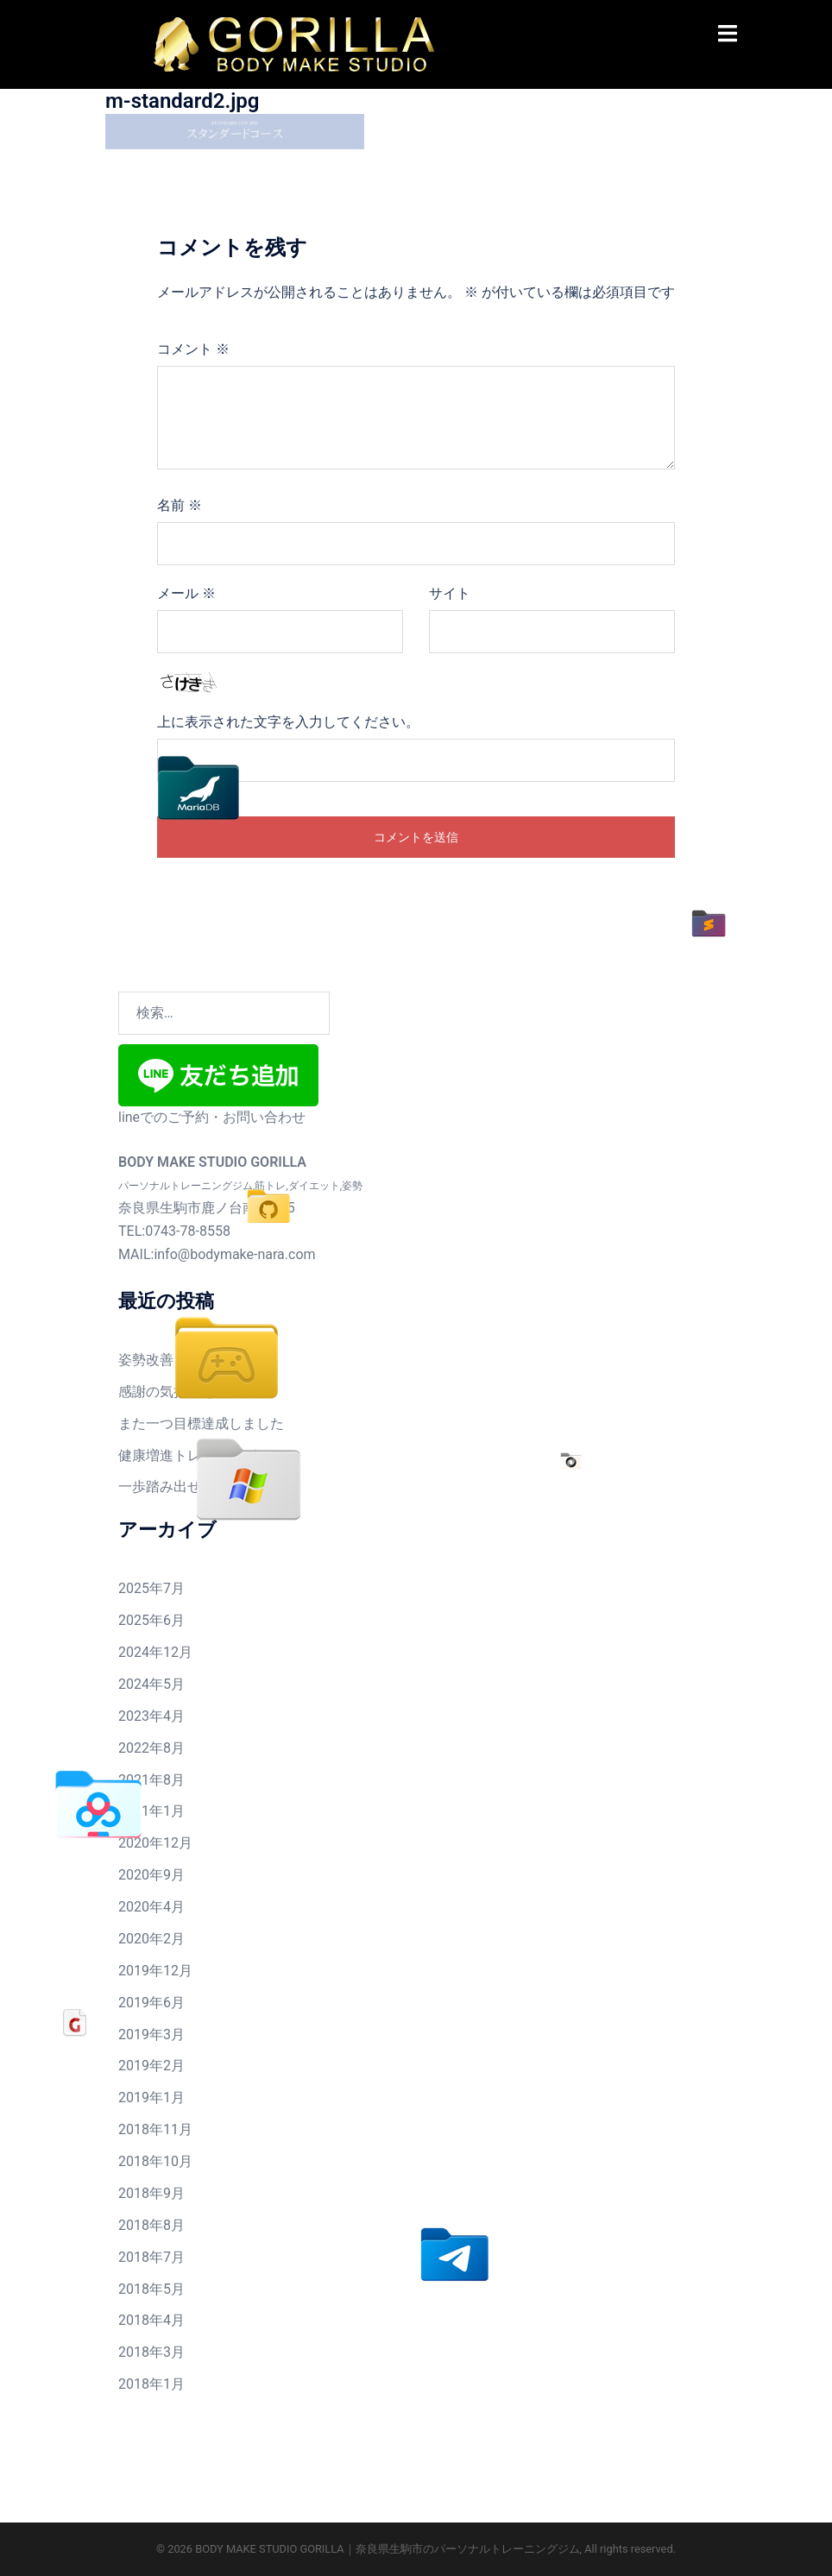 The image size is (832, 2576). Describe the element at coordinates (226, 1357) in the screenshot. I see `open your games folder` at that location.